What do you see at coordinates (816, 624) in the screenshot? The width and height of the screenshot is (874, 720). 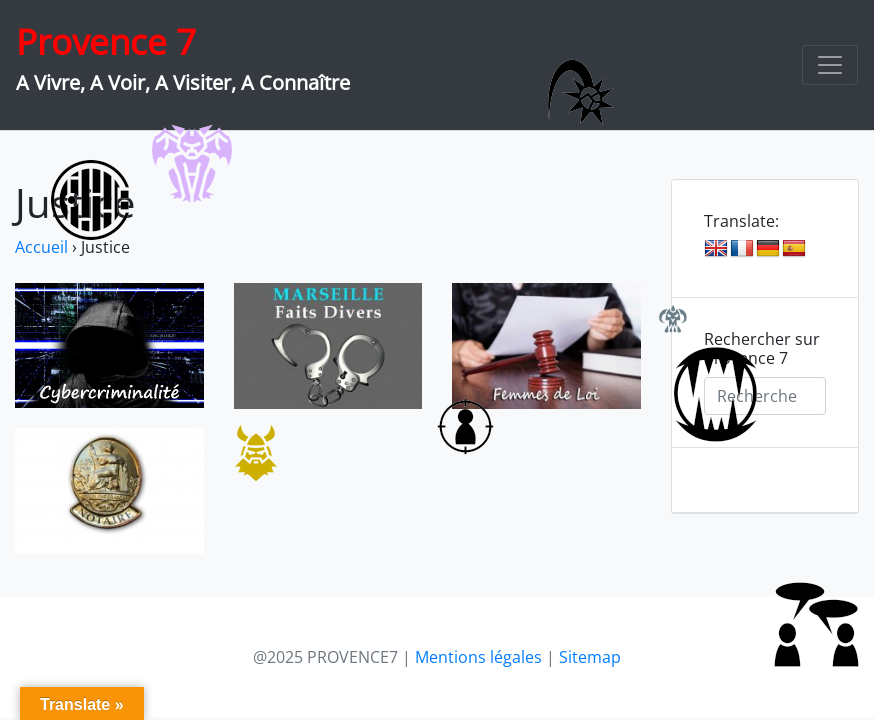 I see `open group discussion or chat` at bounding box center [816, 624].